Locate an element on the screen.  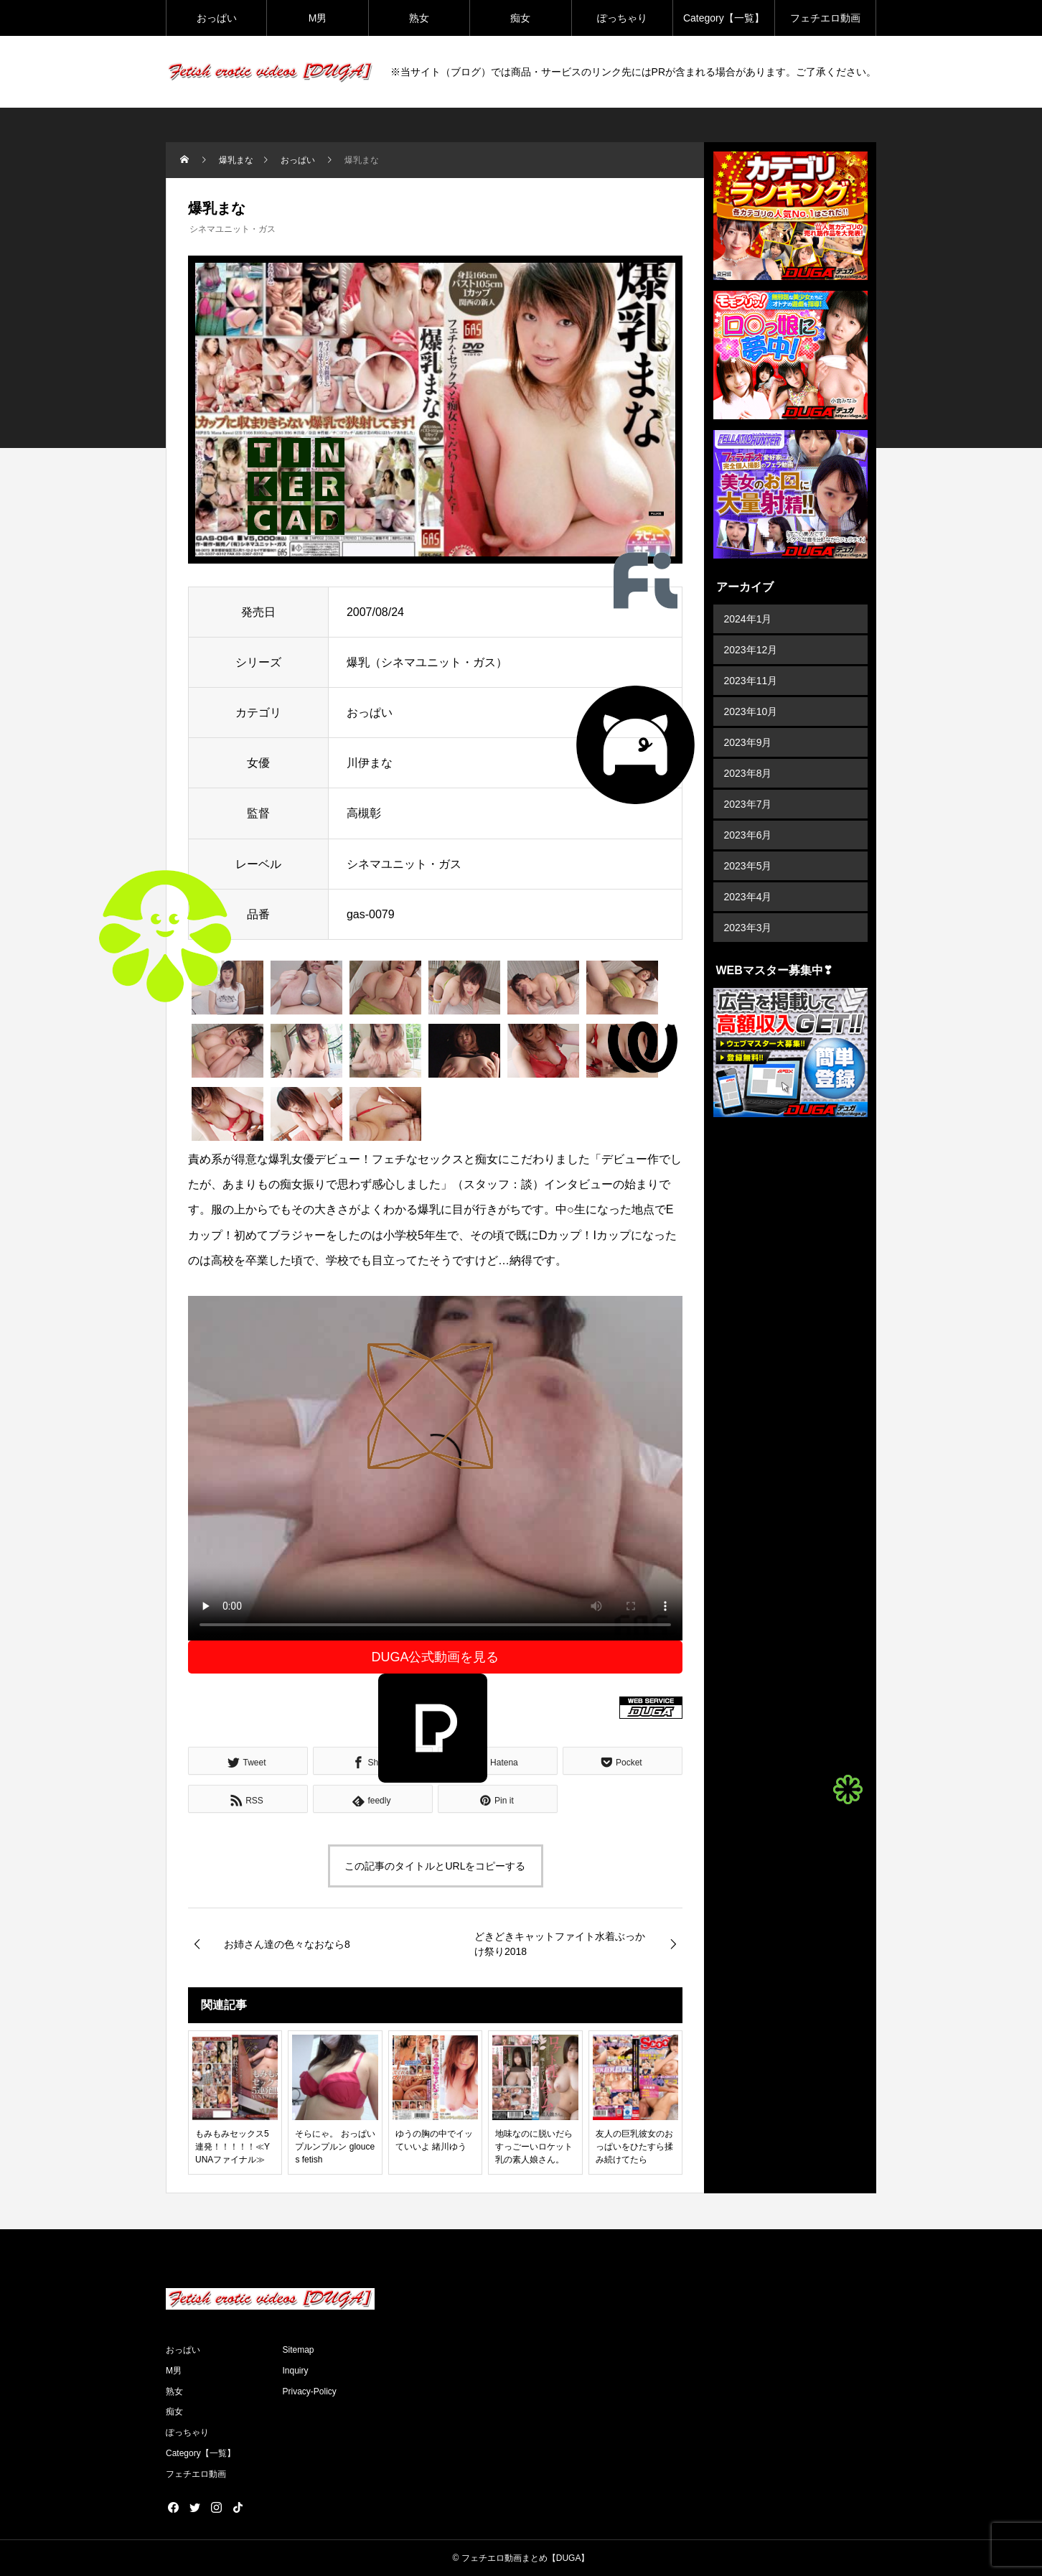
open the Pexels app or website is located at coordinates (433, 1728).